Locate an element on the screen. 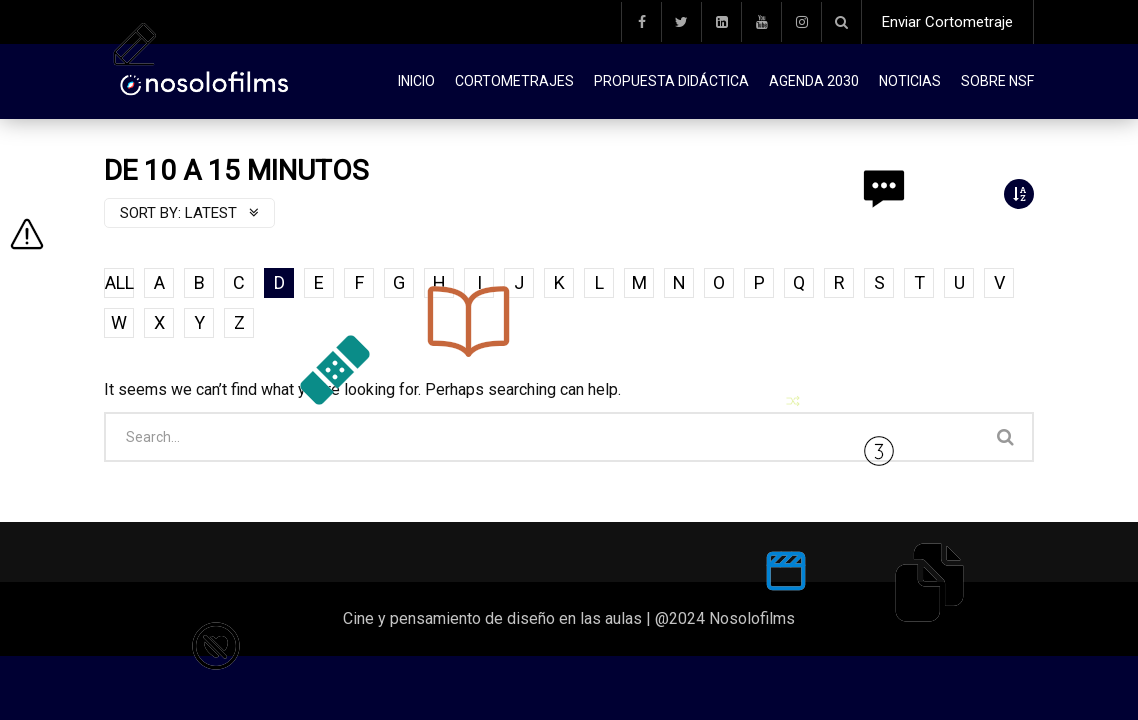 This screenshot has height=720, width=1138. open reading list or library is located at coordinates (468, 321).